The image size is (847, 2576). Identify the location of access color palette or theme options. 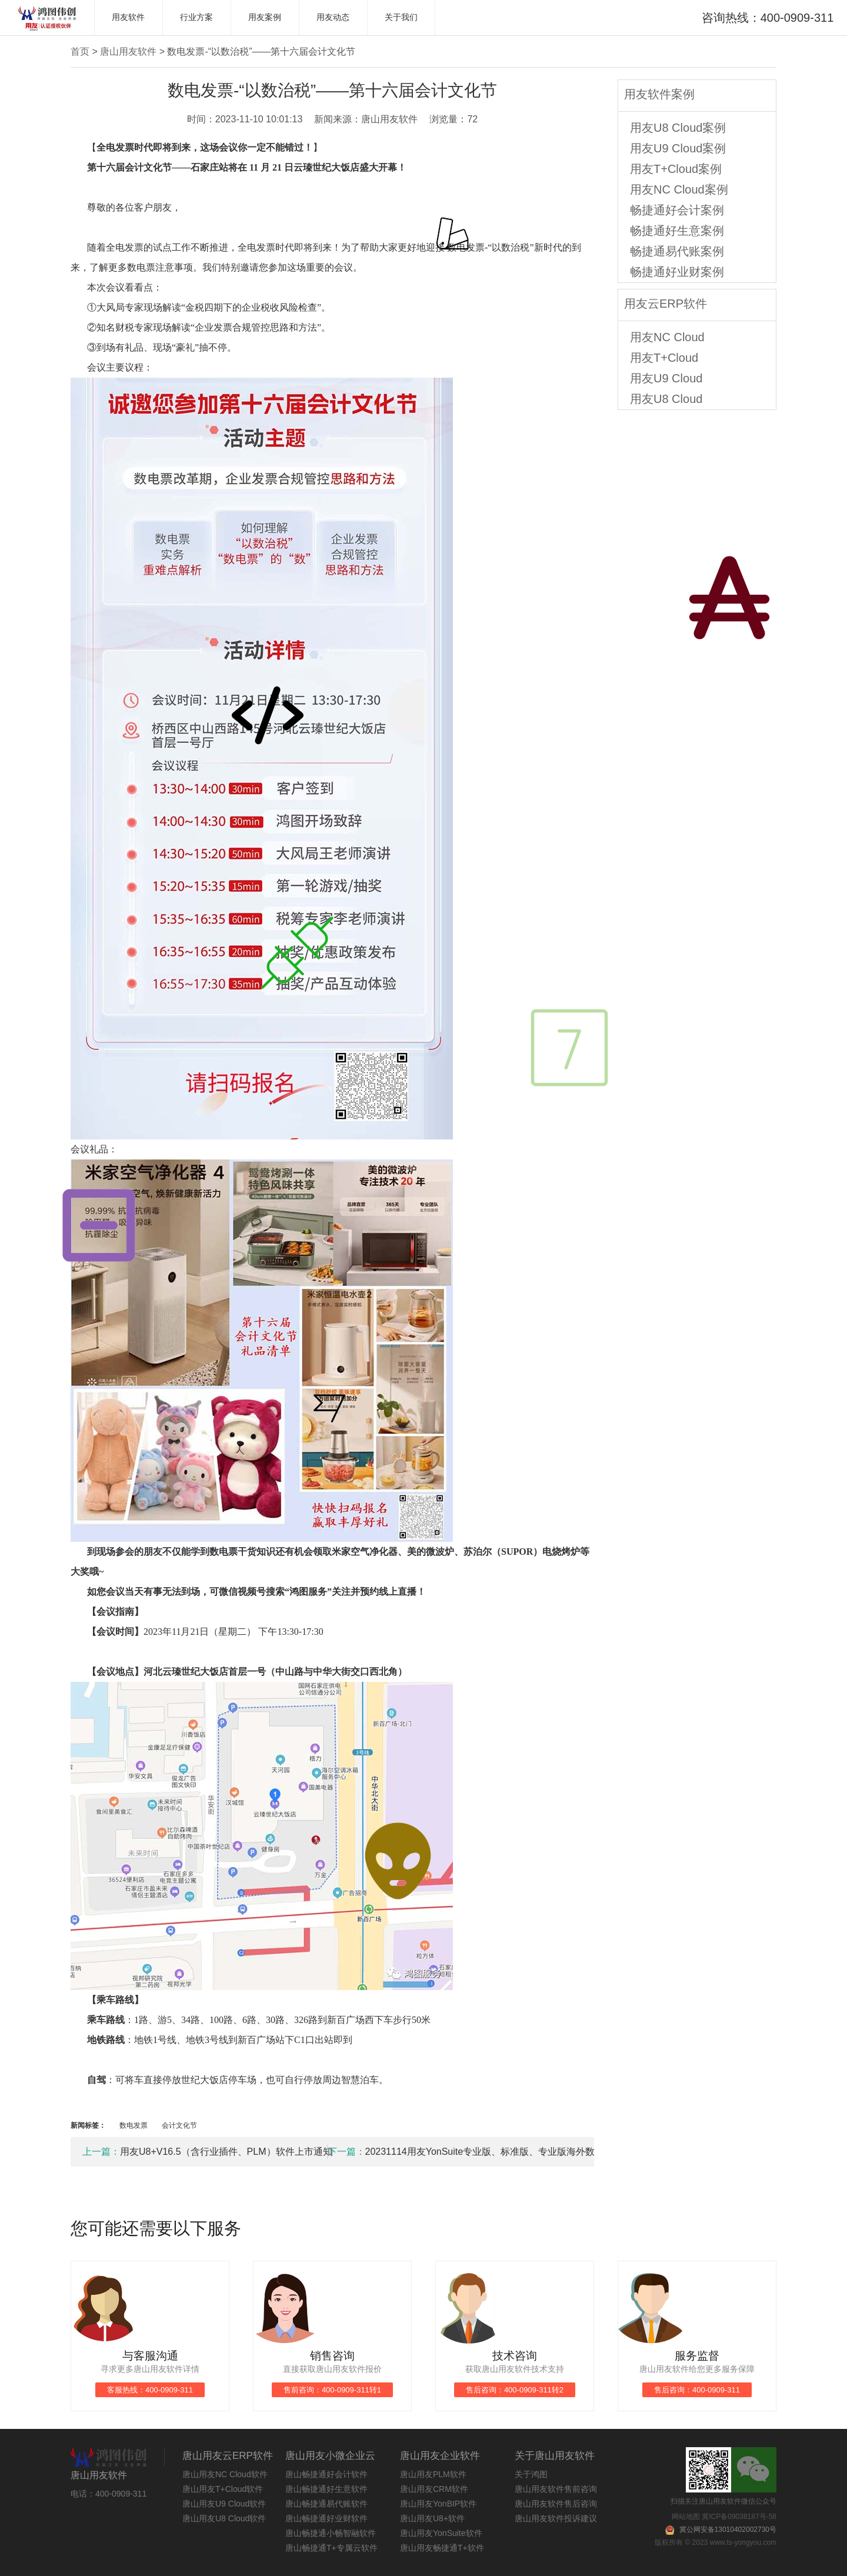
(451, 235).